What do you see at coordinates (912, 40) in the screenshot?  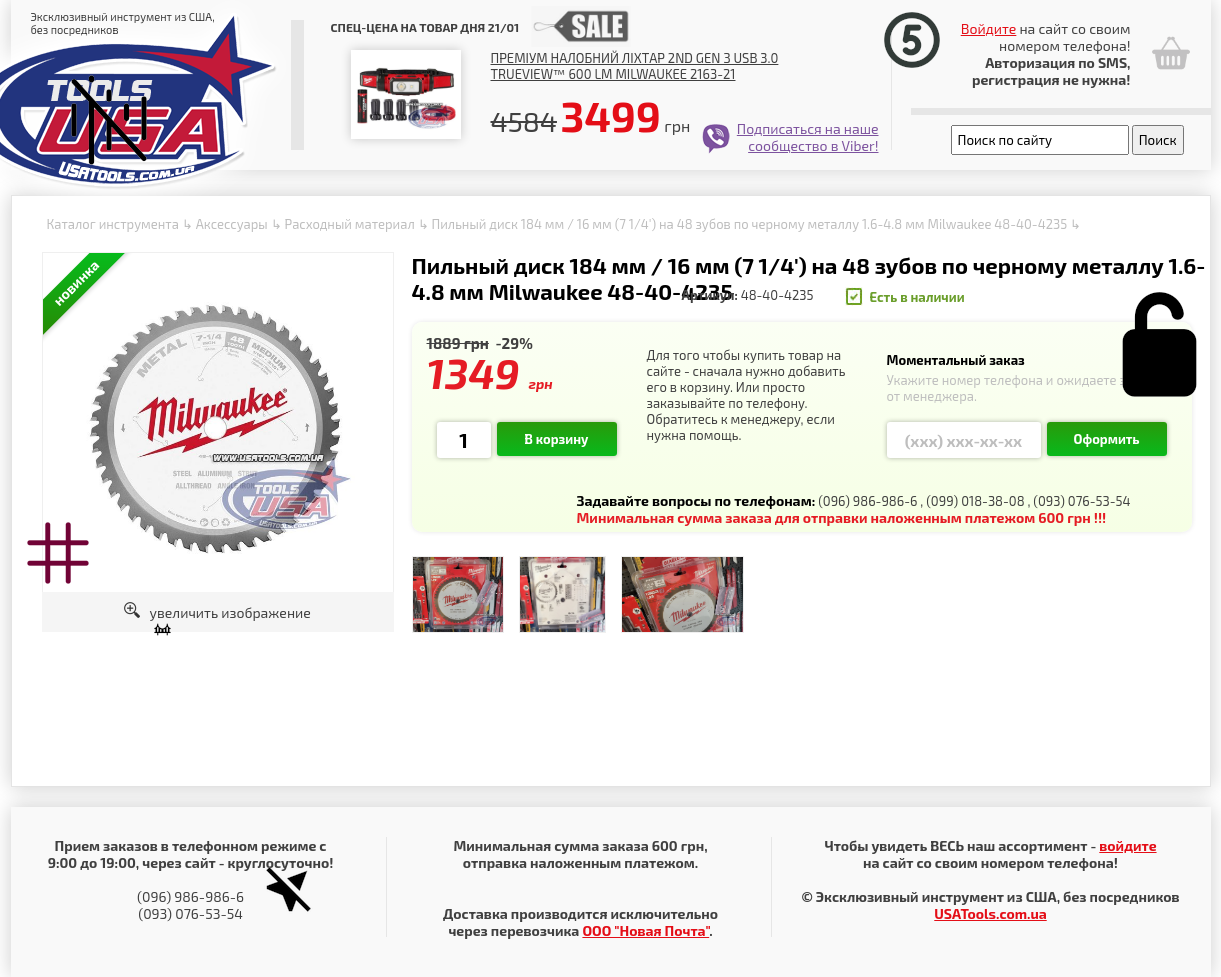 I see `indicates step five in a numbered sequence` at bounding box center [912, 40].